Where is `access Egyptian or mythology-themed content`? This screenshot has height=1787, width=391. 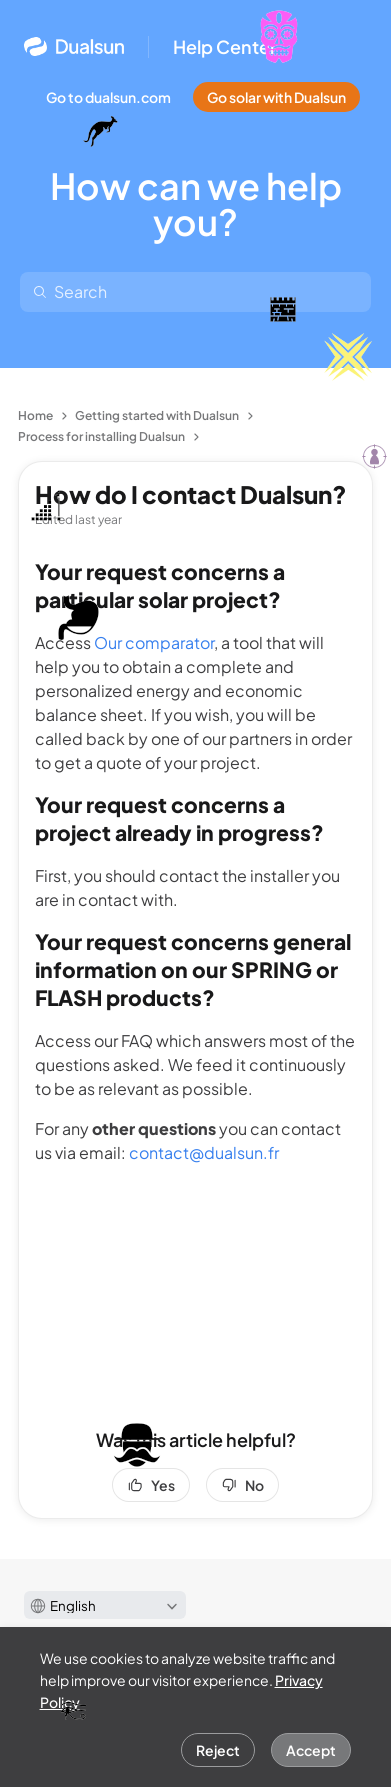 access Egyptian or mythology-themed content is located at coordinates (73, 1710).